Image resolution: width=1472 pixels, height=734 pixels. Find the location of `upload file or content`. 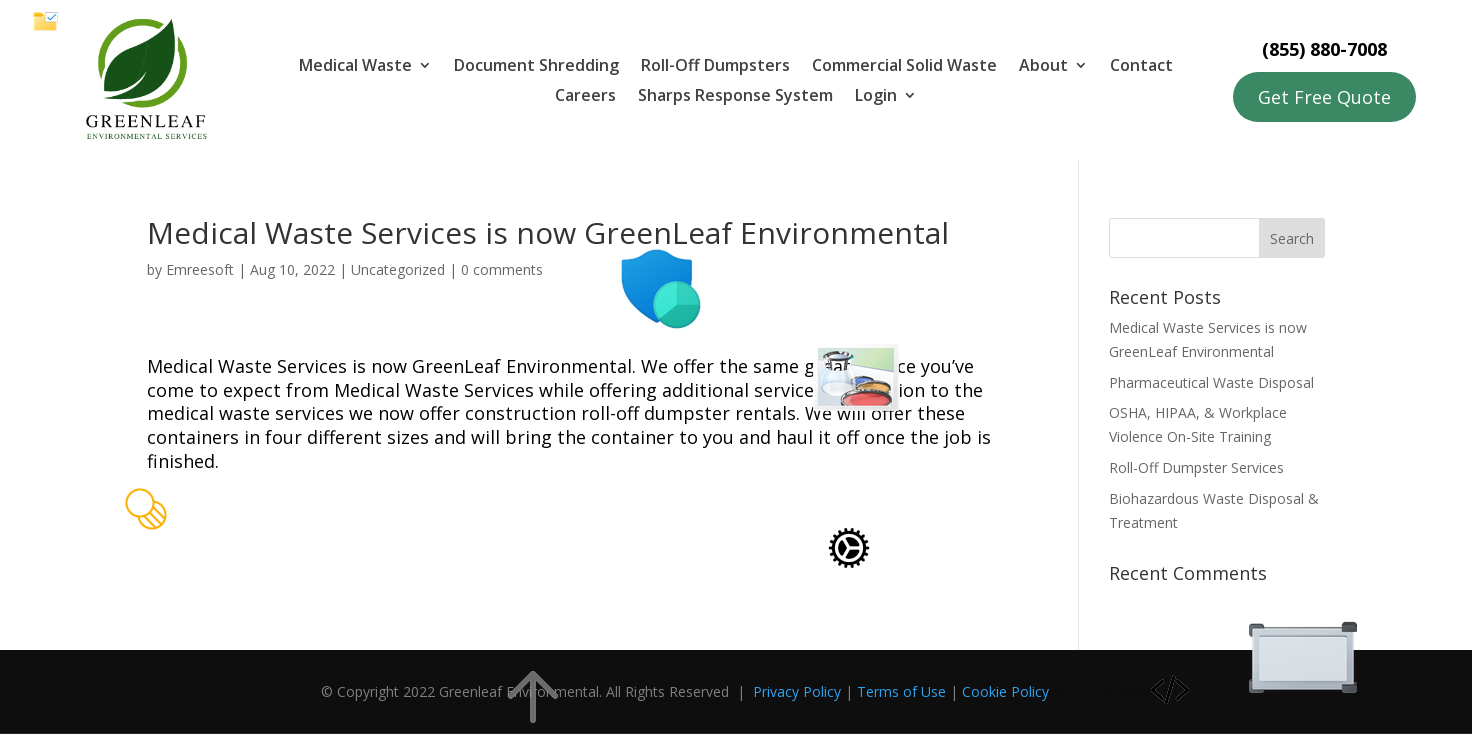

upload file or content is located at coordinates (533, 697).